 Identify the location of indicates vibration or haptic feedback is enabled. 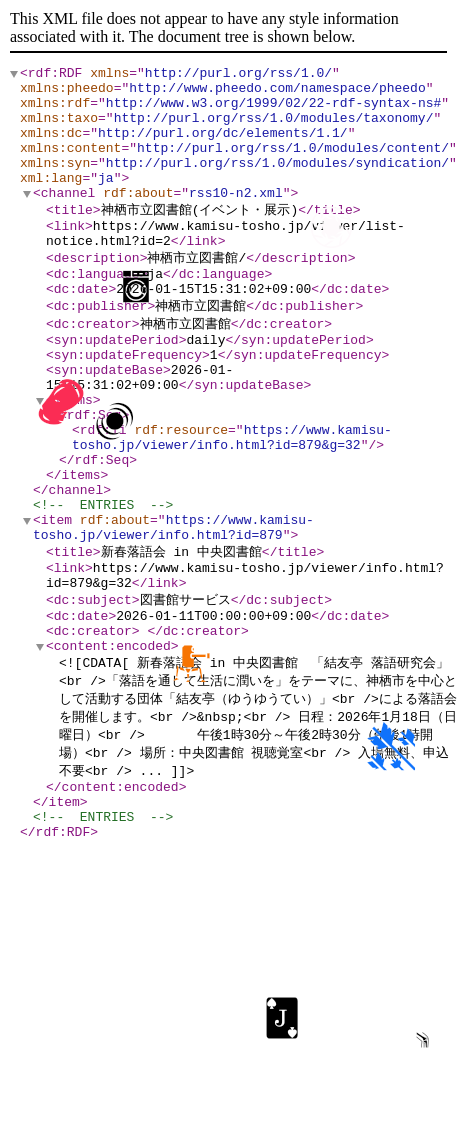
(115, 421).